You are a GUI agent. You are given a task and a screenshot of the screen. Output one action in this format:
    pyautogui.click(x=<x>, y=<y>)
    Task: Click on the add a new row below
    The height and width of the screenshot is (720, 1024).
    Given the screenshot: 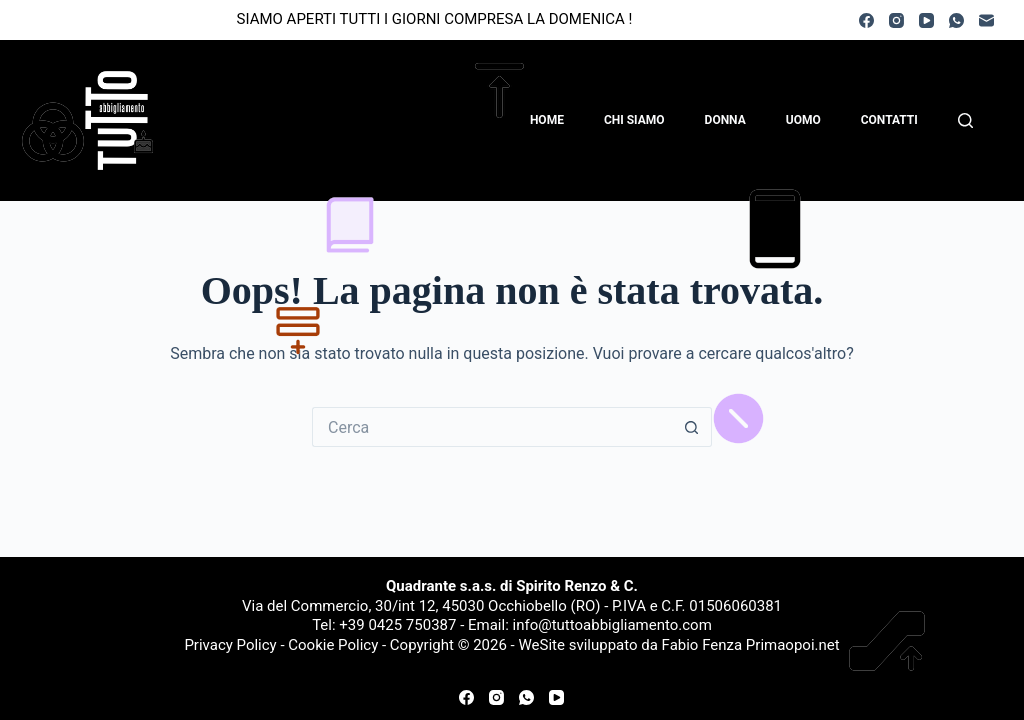 What is the action you would take?
    pyautogui.click(x=298, y=327)
    